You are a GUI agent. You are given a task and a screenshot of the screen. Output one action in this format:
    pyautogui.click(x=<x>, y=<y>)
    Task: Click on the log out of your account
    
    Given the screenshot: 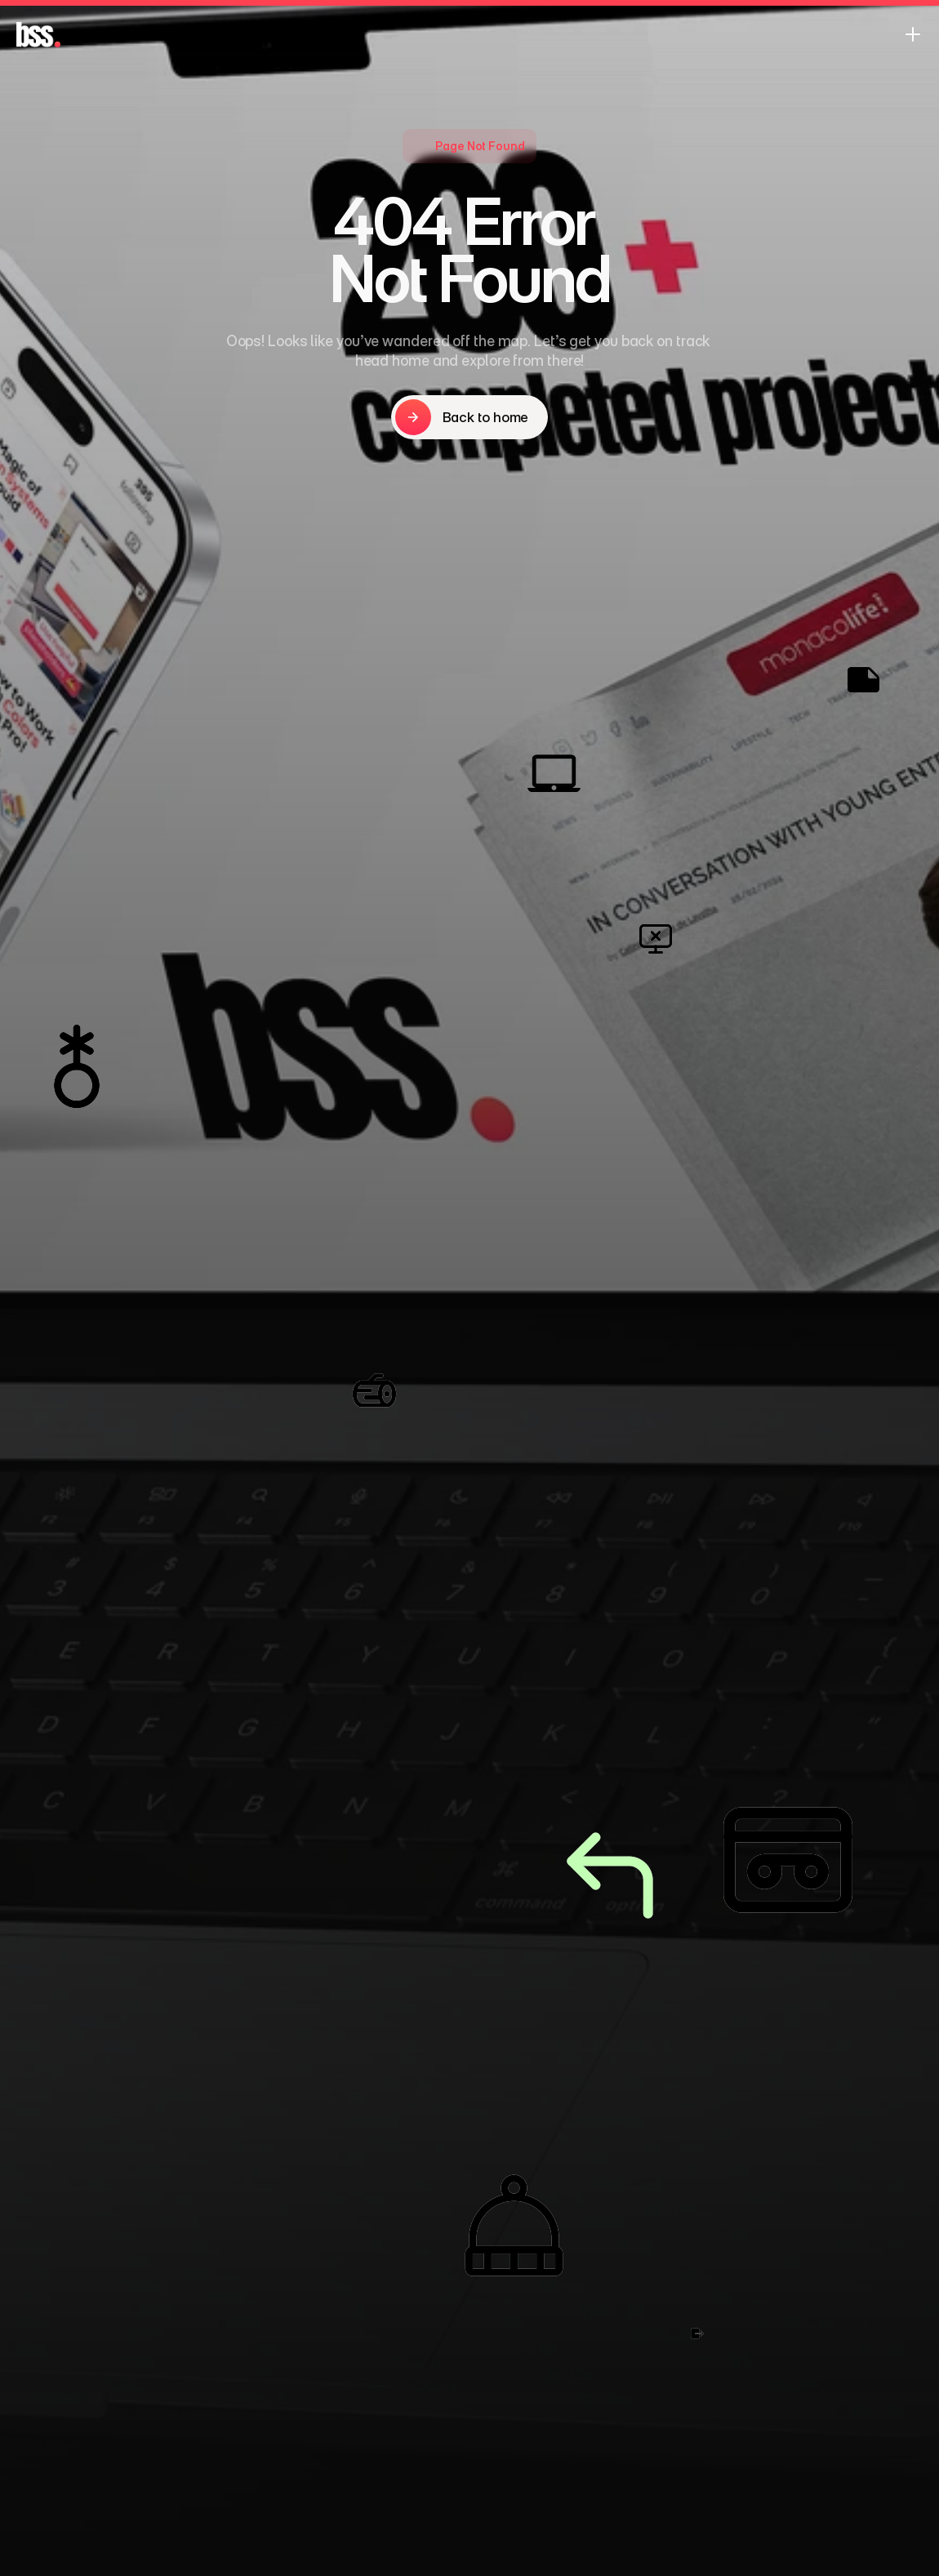 What is the action you would take?
    pyautogui.click(x=697, y=2334)
    